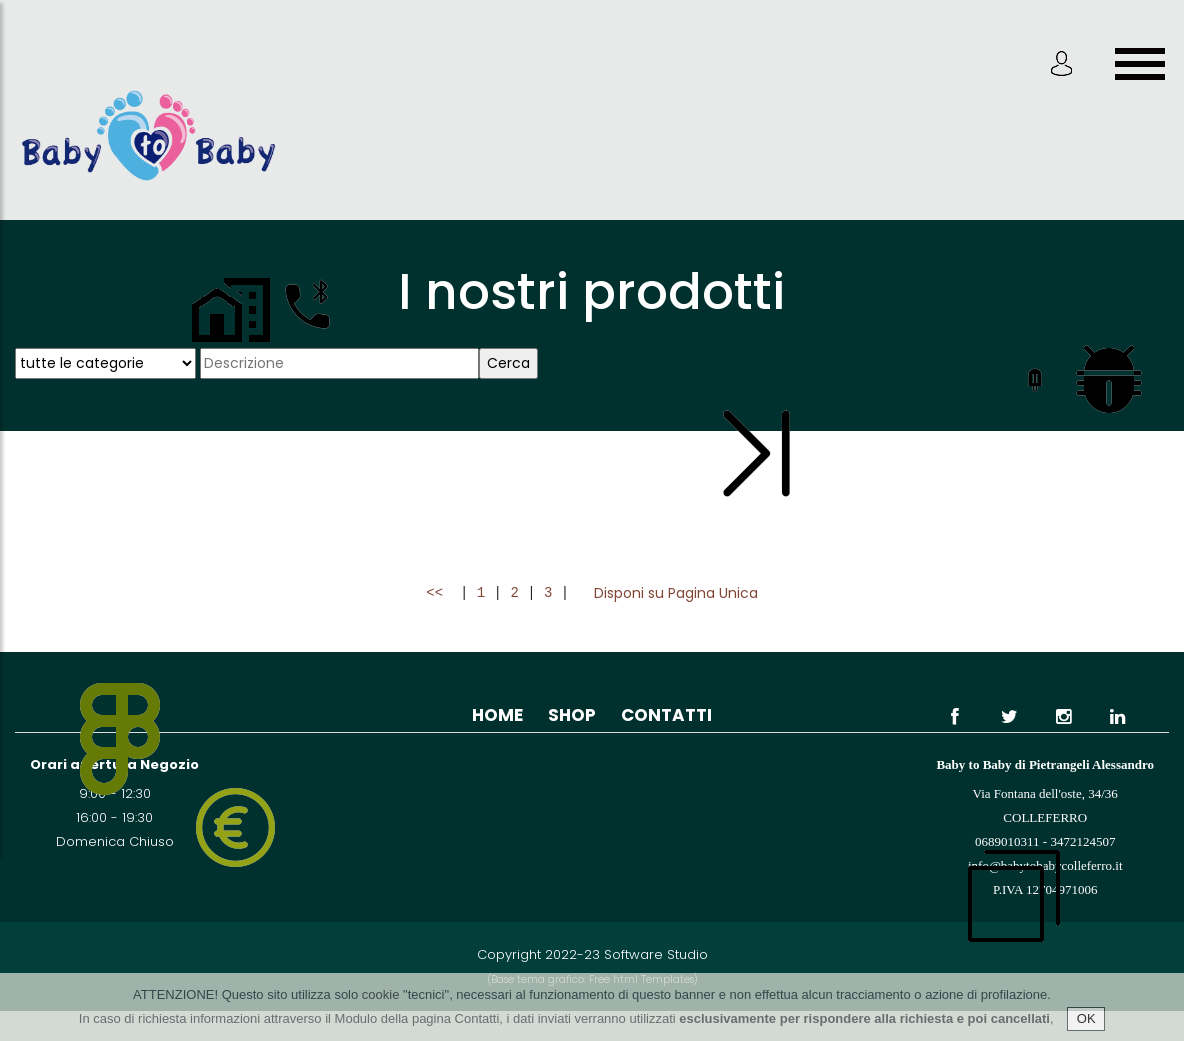 This screenshot has height=1041, width=1184. Describe the element at coordinates (118, 737) in the screenshot. I see `open figma design file` at that location.